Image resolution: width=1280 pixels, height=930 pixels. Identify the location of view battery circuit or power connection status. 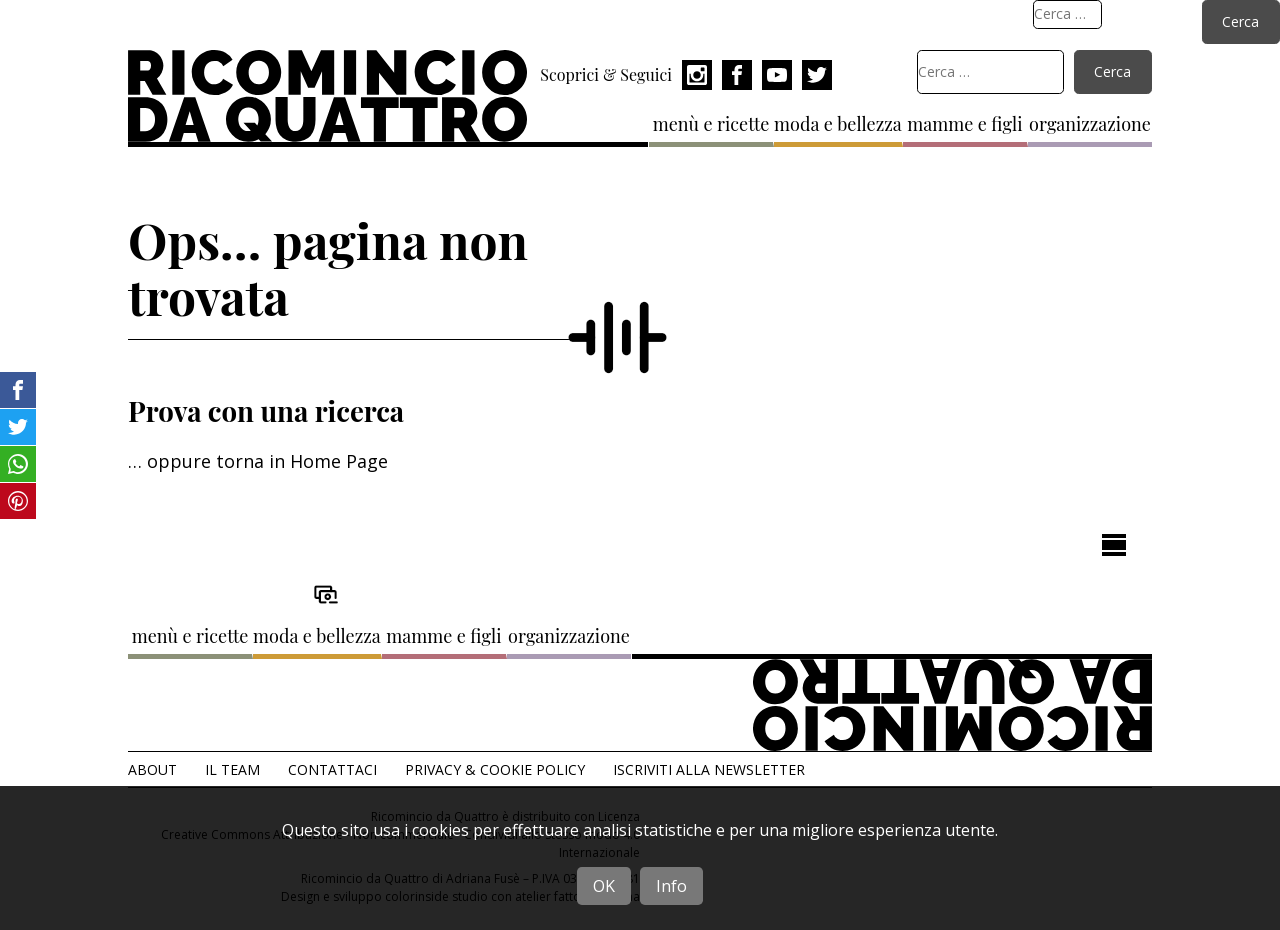
(617, 337).